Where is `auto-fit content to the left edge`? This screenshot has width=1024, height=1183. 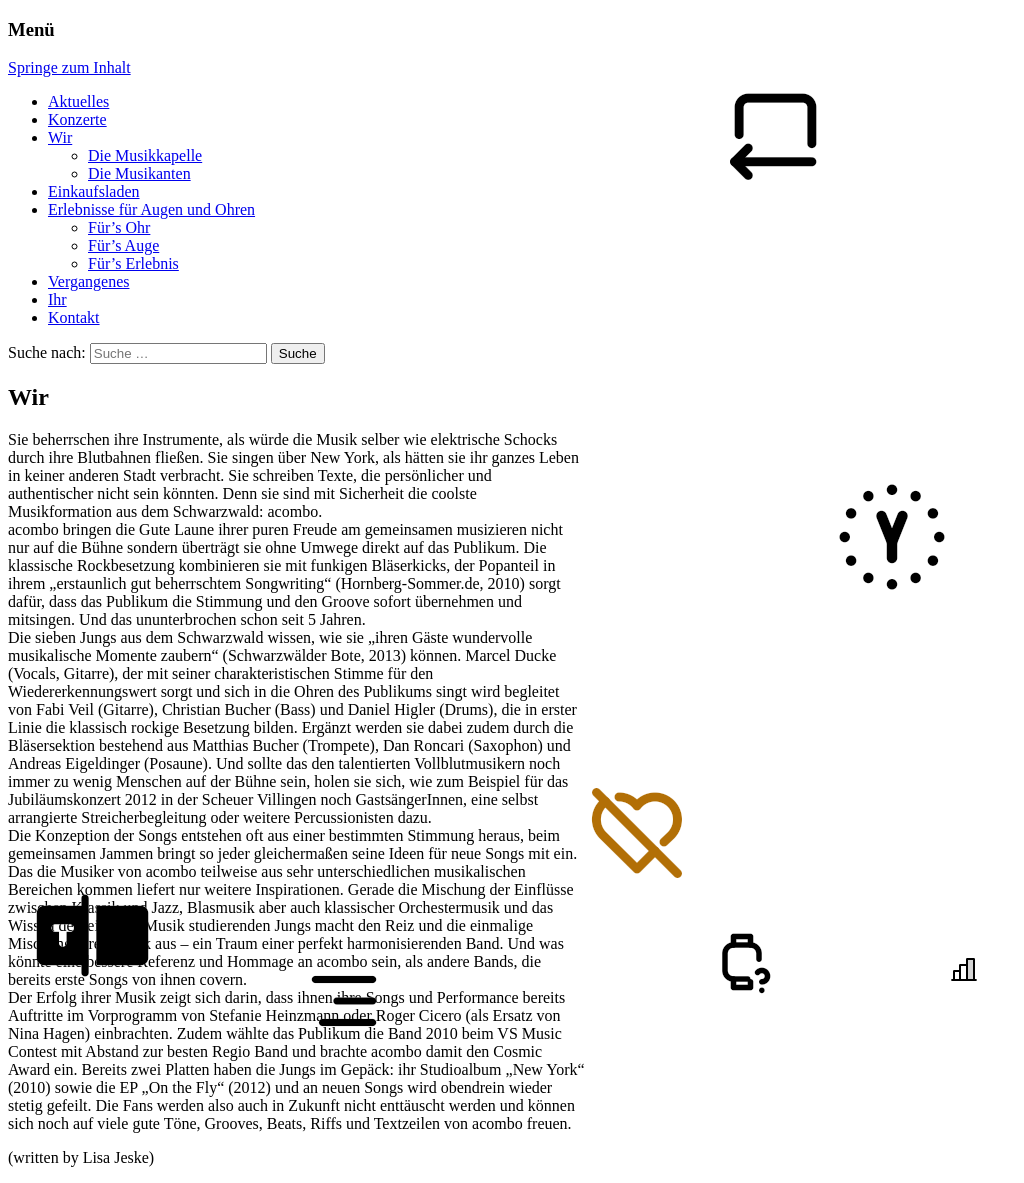 auto-fit content to the left edge is located at coordinates (775, 134).